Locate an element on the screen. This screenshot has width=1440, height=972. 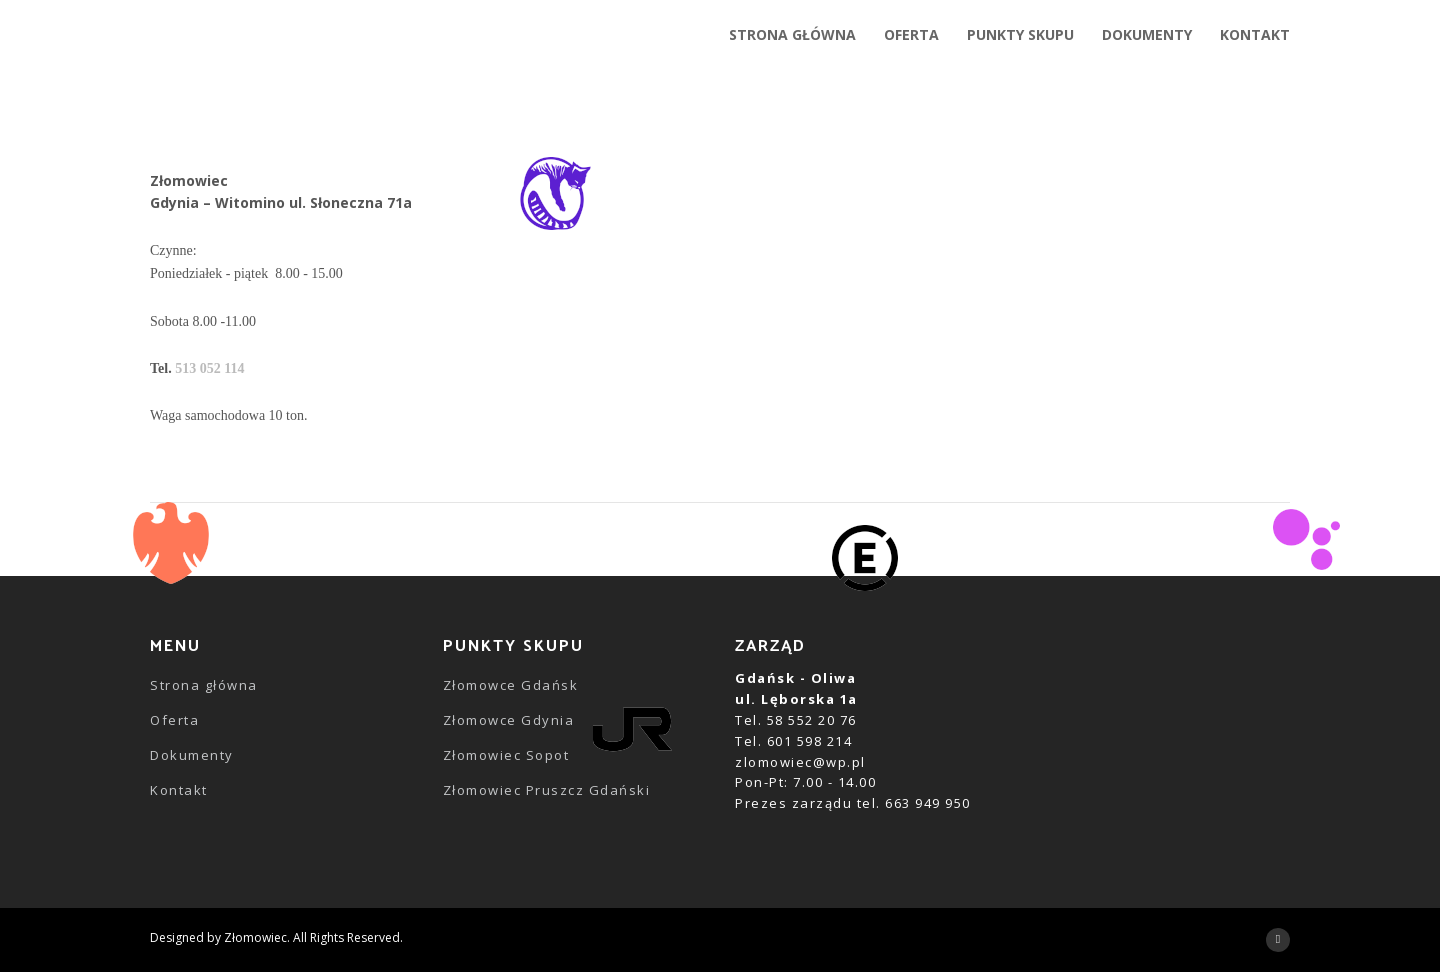
open google assistant is located at coordinates (1306, 539).